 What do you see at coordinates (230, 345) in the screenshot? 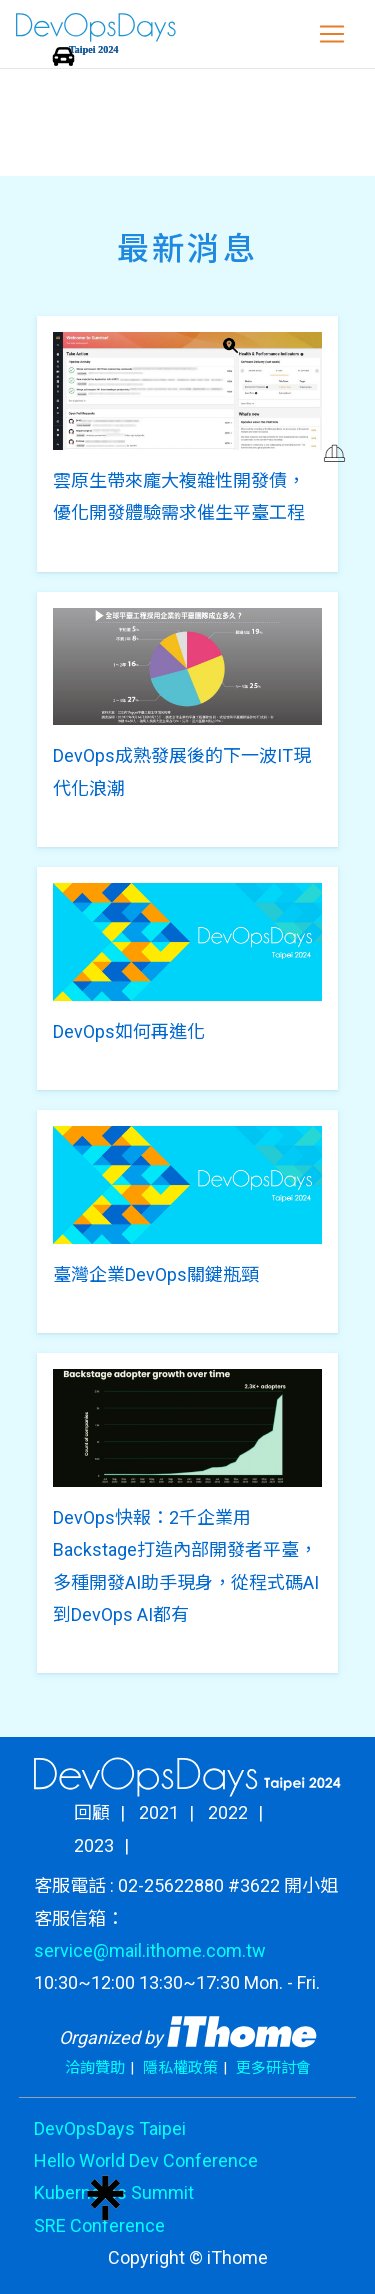
I see `search for a location on the map` at bounding box center [230, 345].